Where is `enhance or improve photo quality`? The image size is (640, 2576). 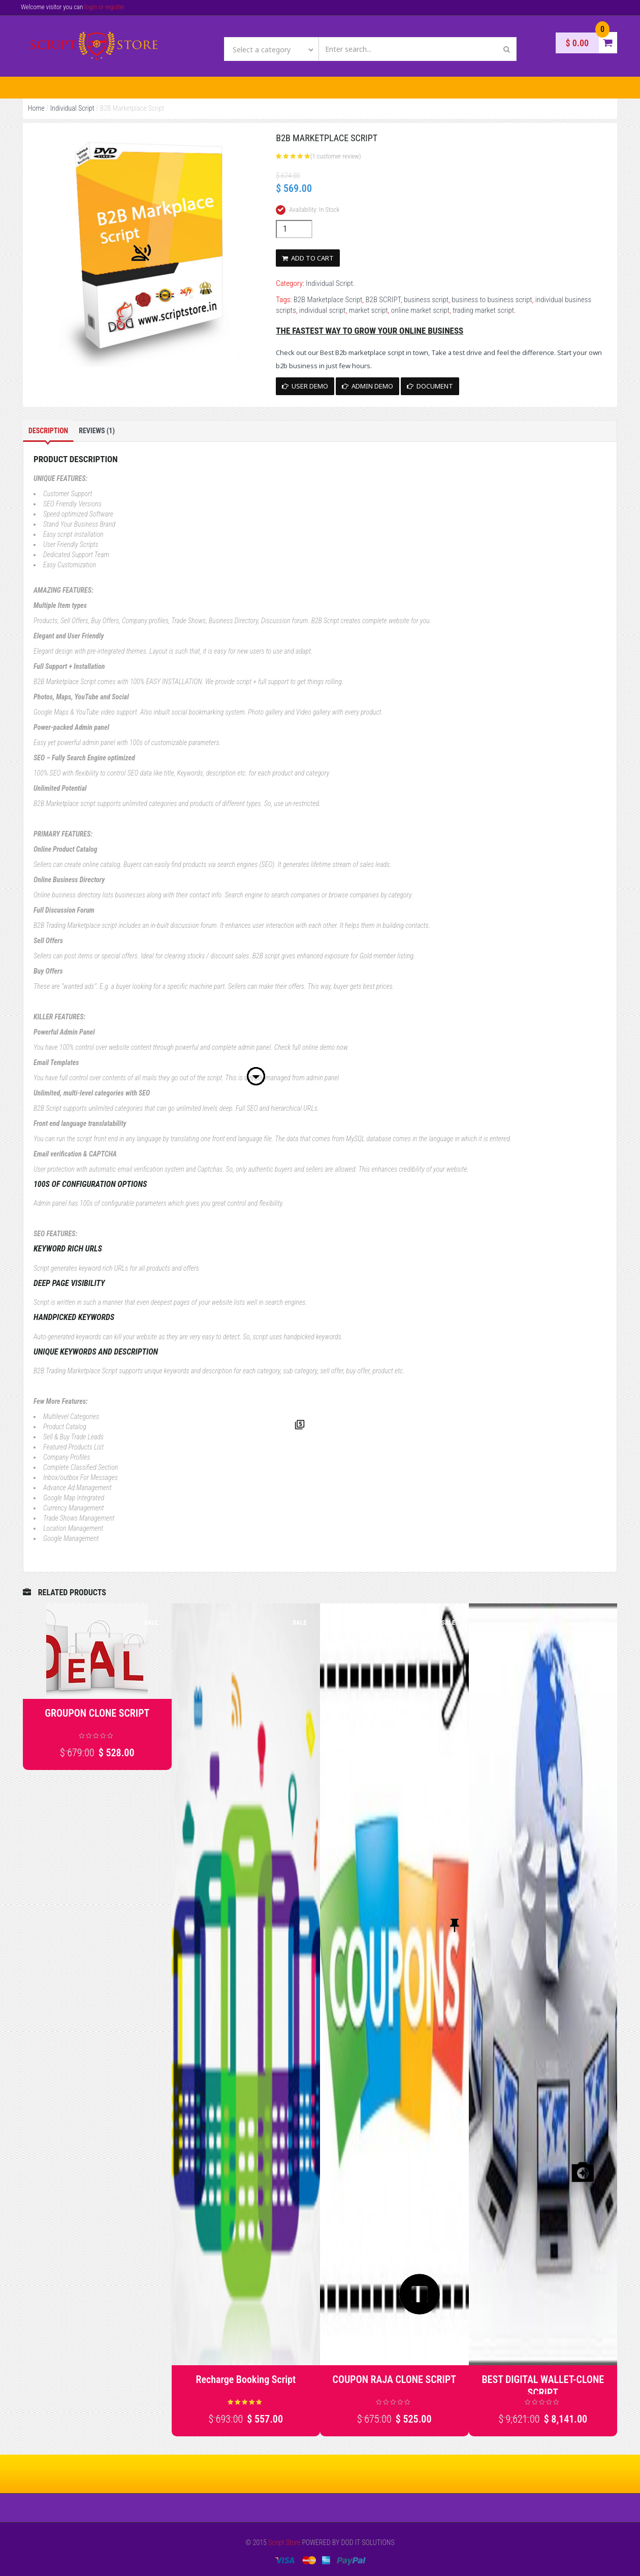
enhance or improve photo quality is located at coordinates (583, 2172).